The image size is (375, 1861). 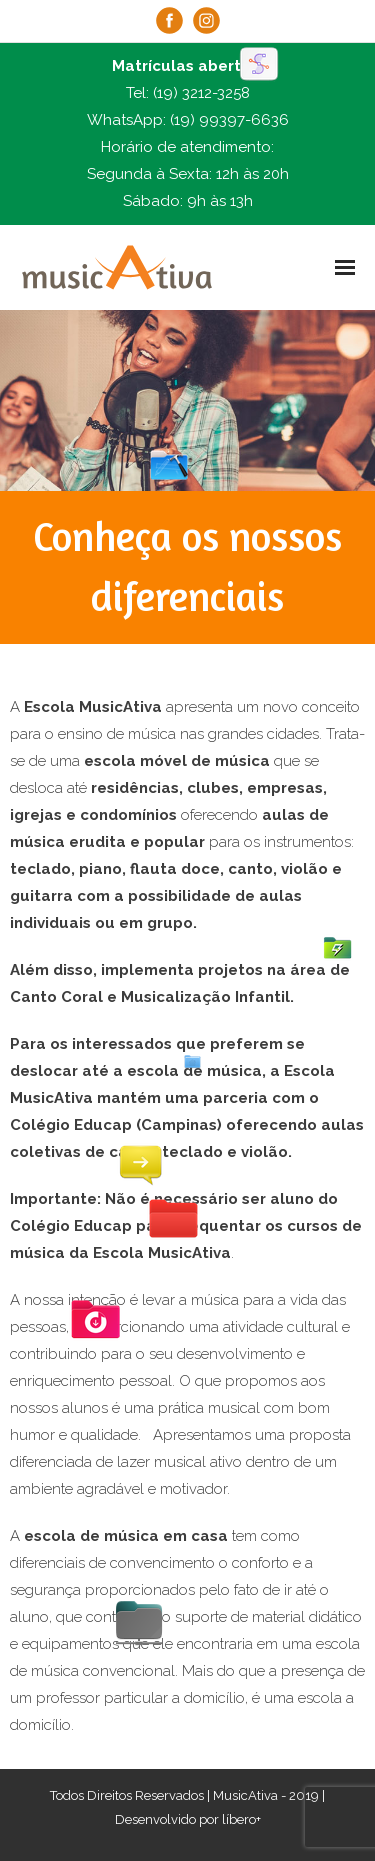 What do you see at coordinates (173, 1218) in the screenshot?
I see `open folder containing files` at bounding box center [173, 1218].